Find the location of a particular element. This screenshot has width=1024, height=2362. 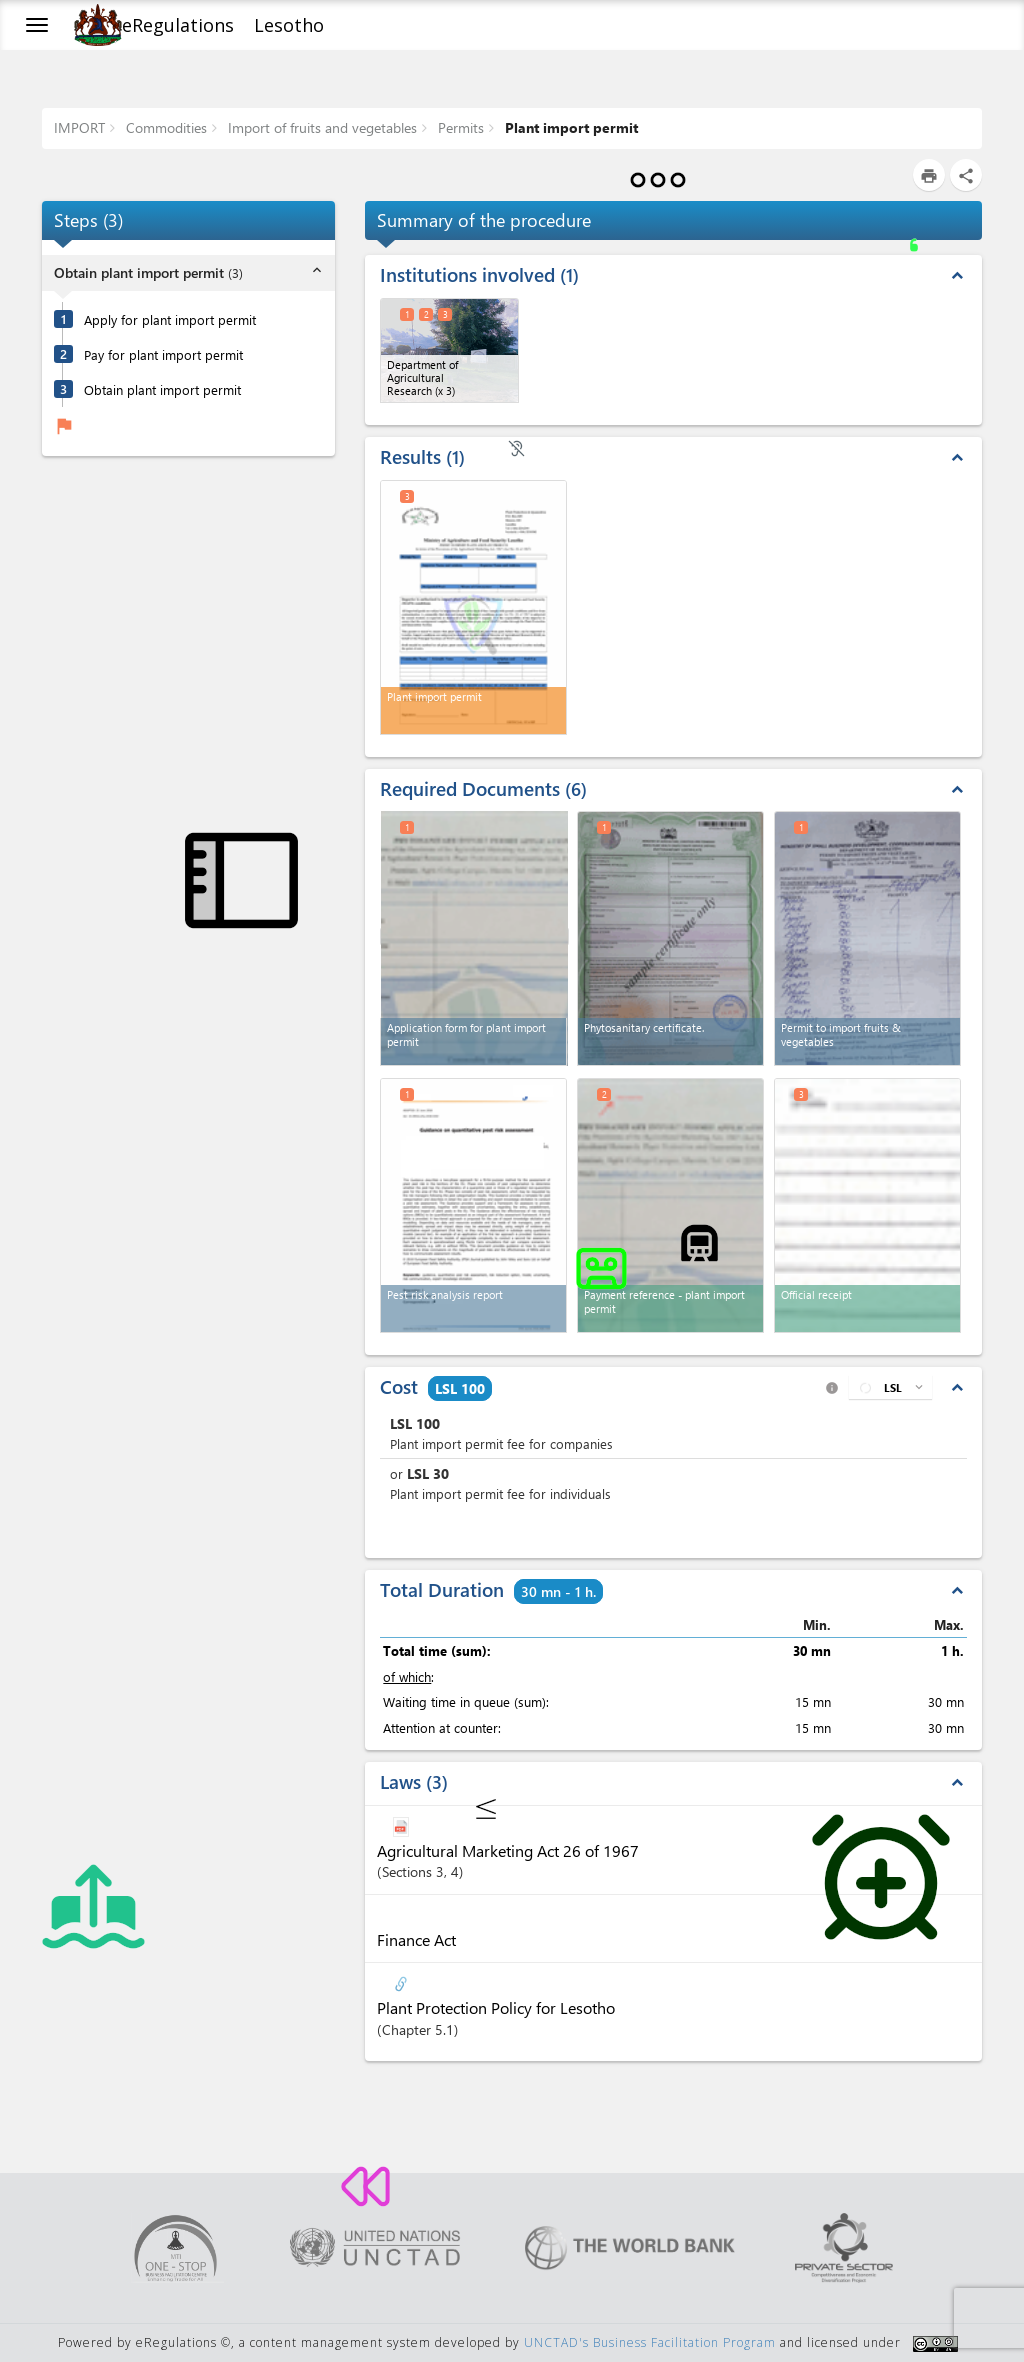

mute audio or disable sound is located at coordinates (516, 448).